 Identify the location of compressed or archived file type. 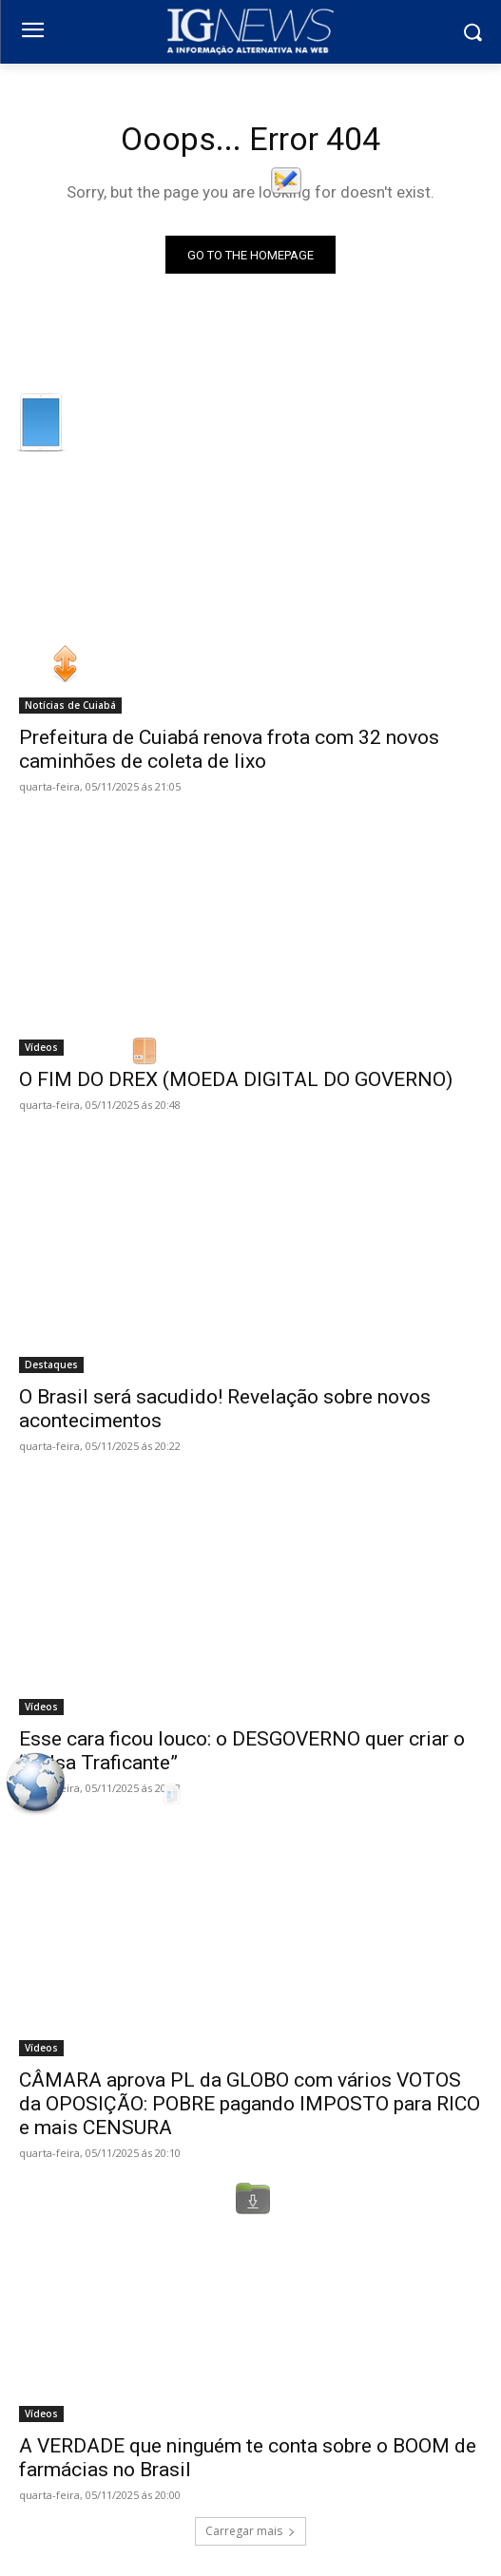
(145, 1051).